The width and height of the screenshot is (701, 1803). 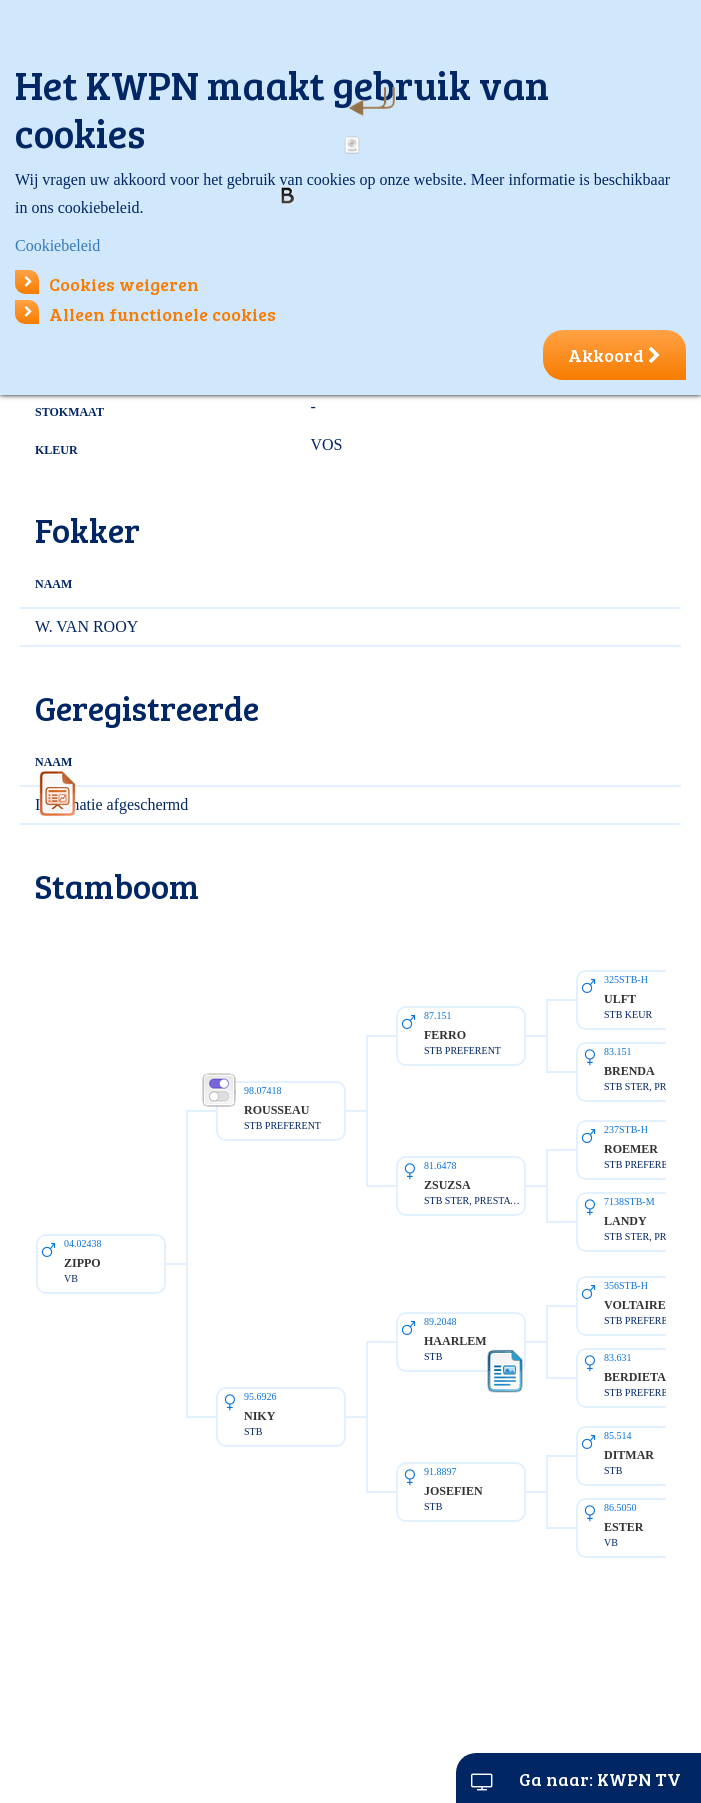 I want to click on open desktop preferences or settings, so click(x=219, y=1090).